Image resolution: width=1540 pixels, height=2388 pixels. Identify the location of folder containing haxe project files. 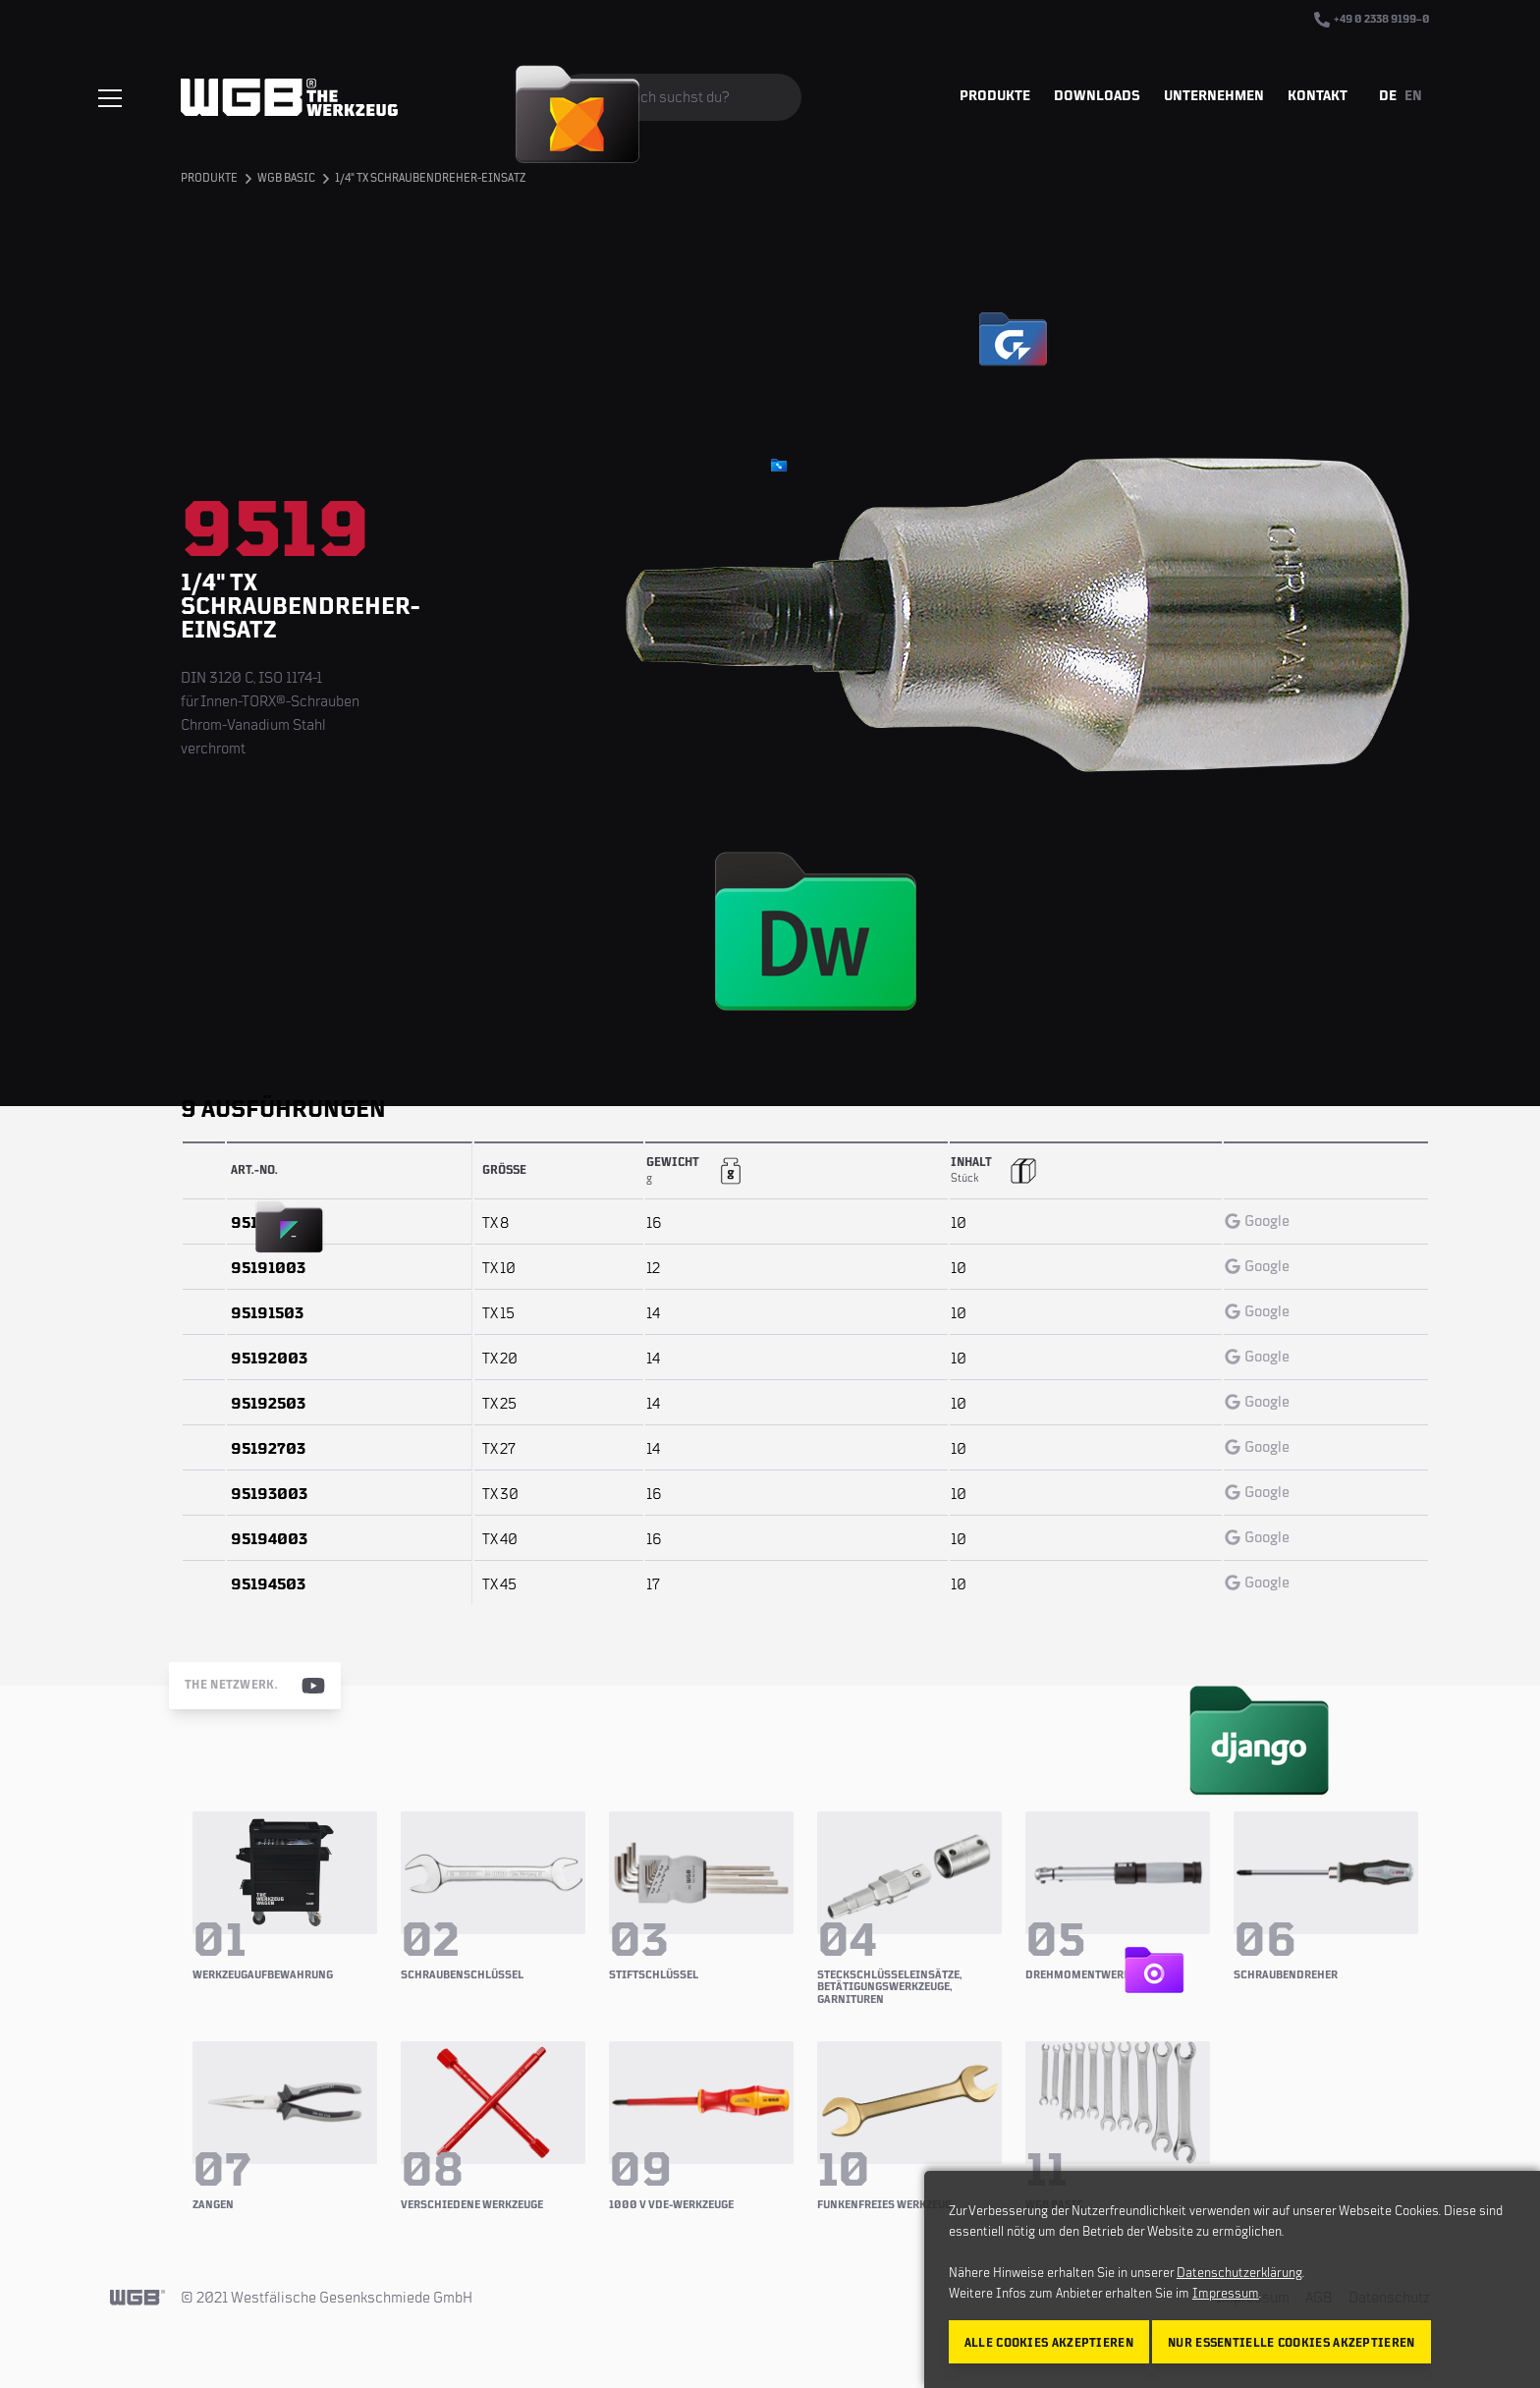
(577, 117).